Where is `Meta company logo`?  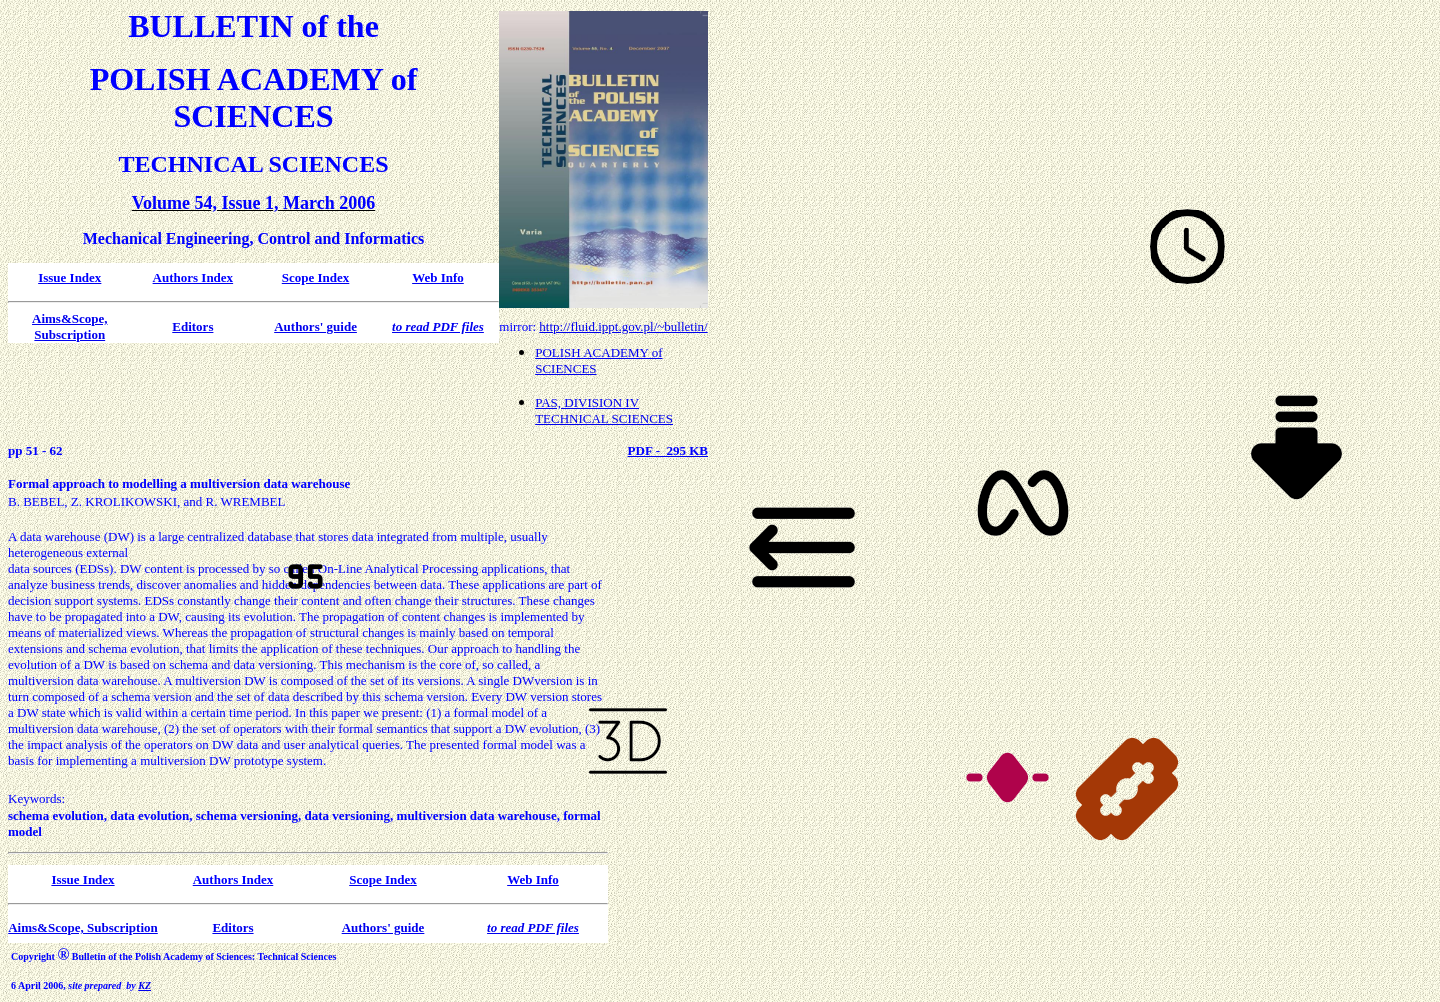
Meta company logo is located at coordinates (1023, 503).